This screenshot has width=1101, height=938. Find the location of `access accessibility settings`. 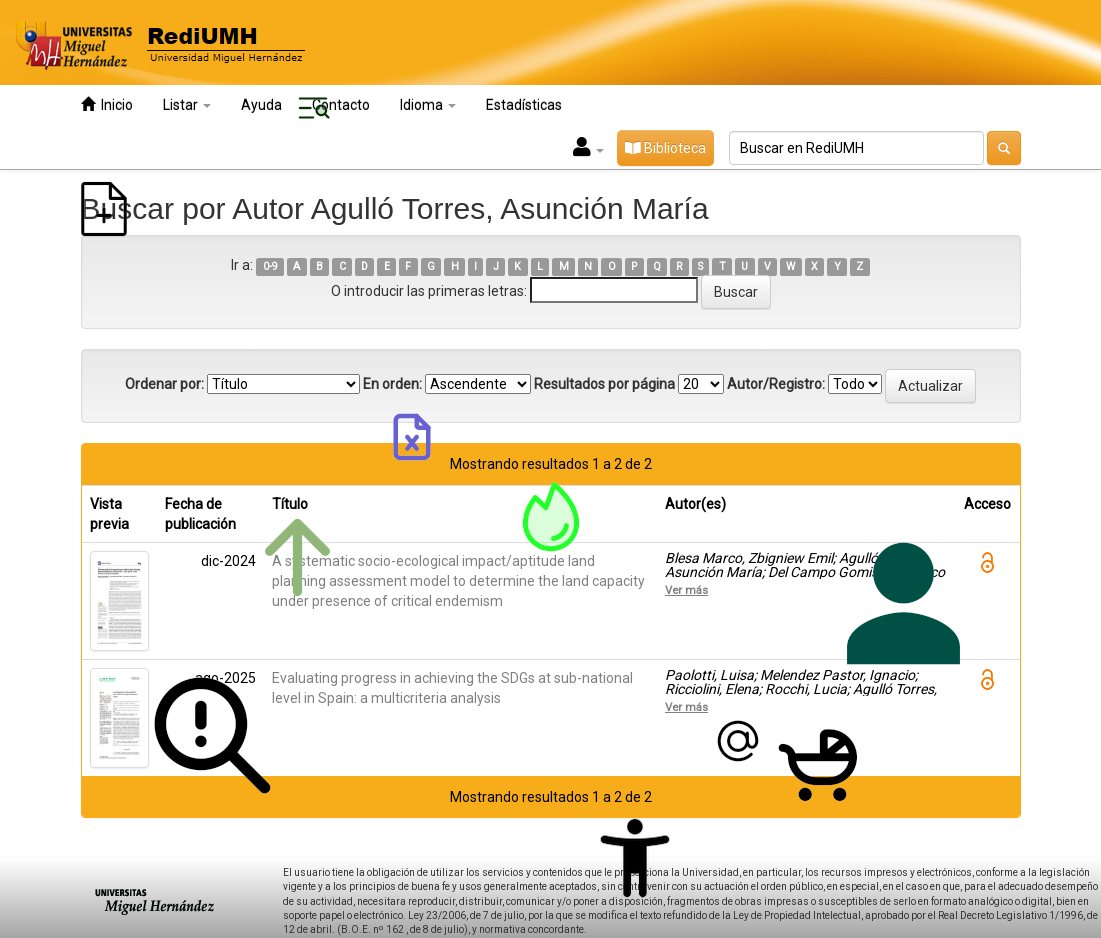

access accessibility settings is located at coordinates (635, 858).